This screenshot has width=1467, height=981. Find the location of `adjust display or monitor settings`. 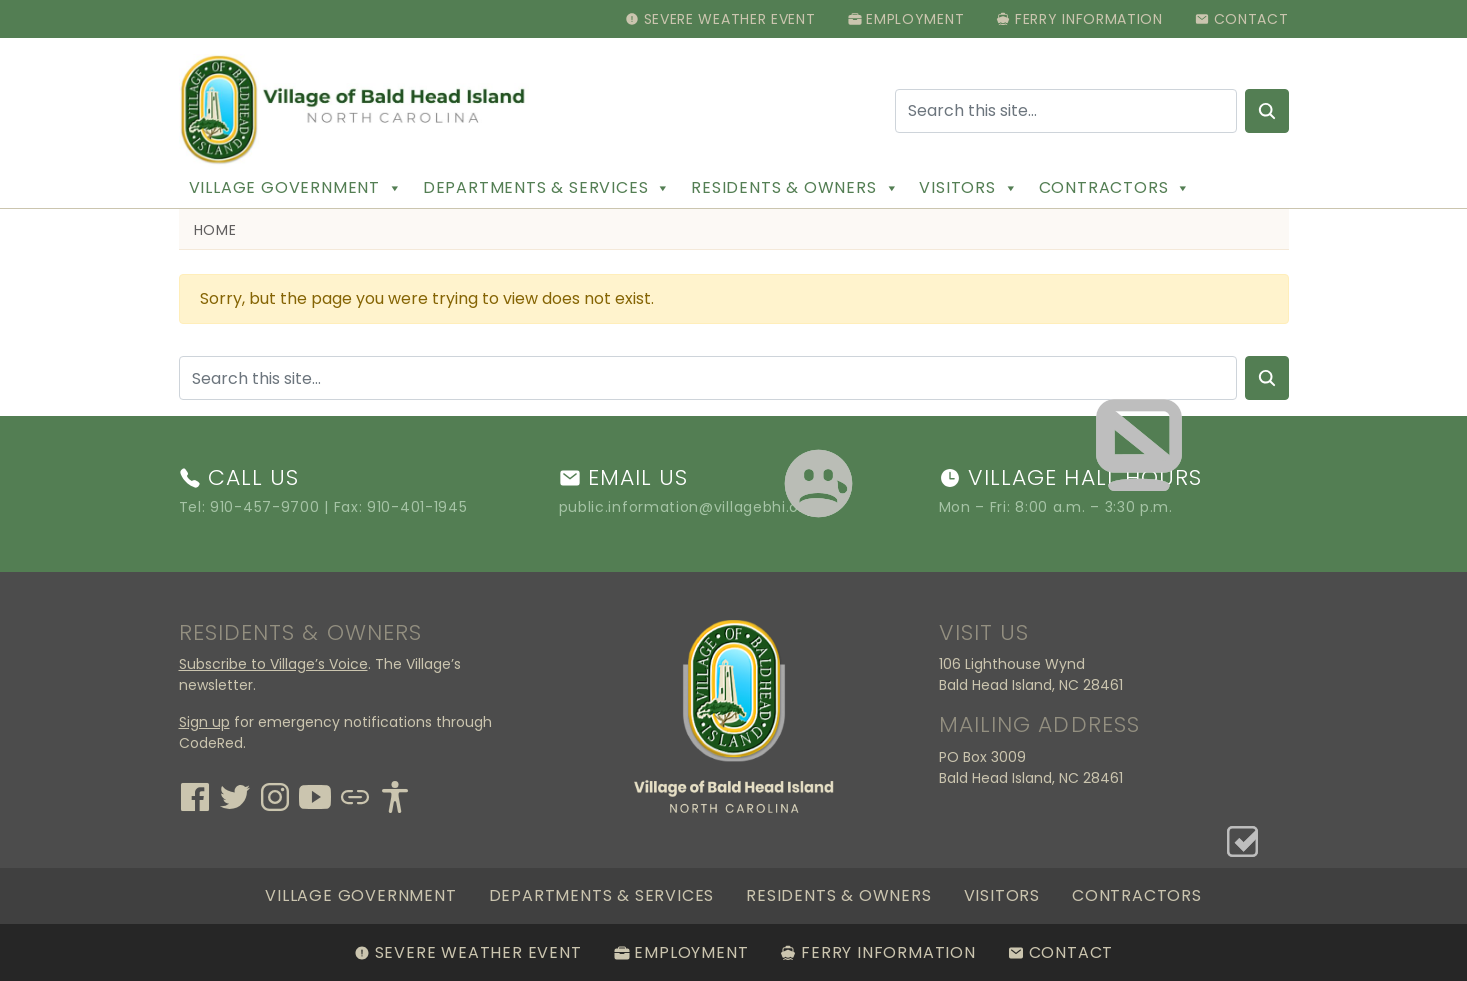

adjust display or monitor settings is located at coordinates (1139, 442).